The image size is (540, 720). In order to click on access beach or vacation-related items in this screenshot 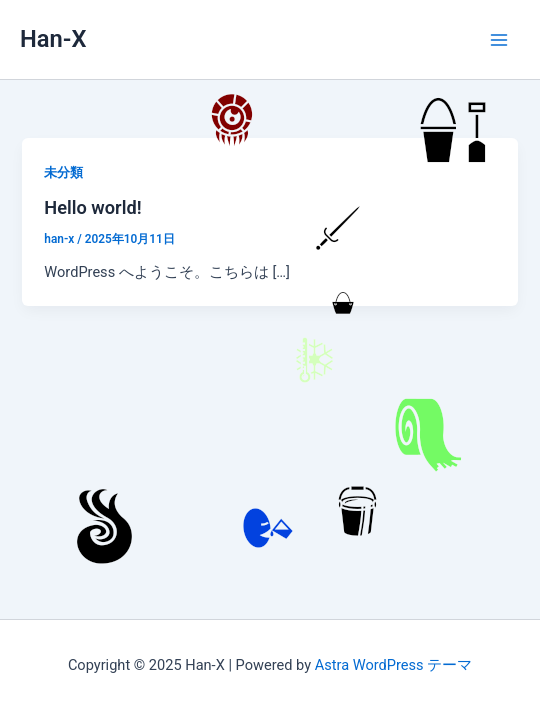, I will do `click(343, 303)`.